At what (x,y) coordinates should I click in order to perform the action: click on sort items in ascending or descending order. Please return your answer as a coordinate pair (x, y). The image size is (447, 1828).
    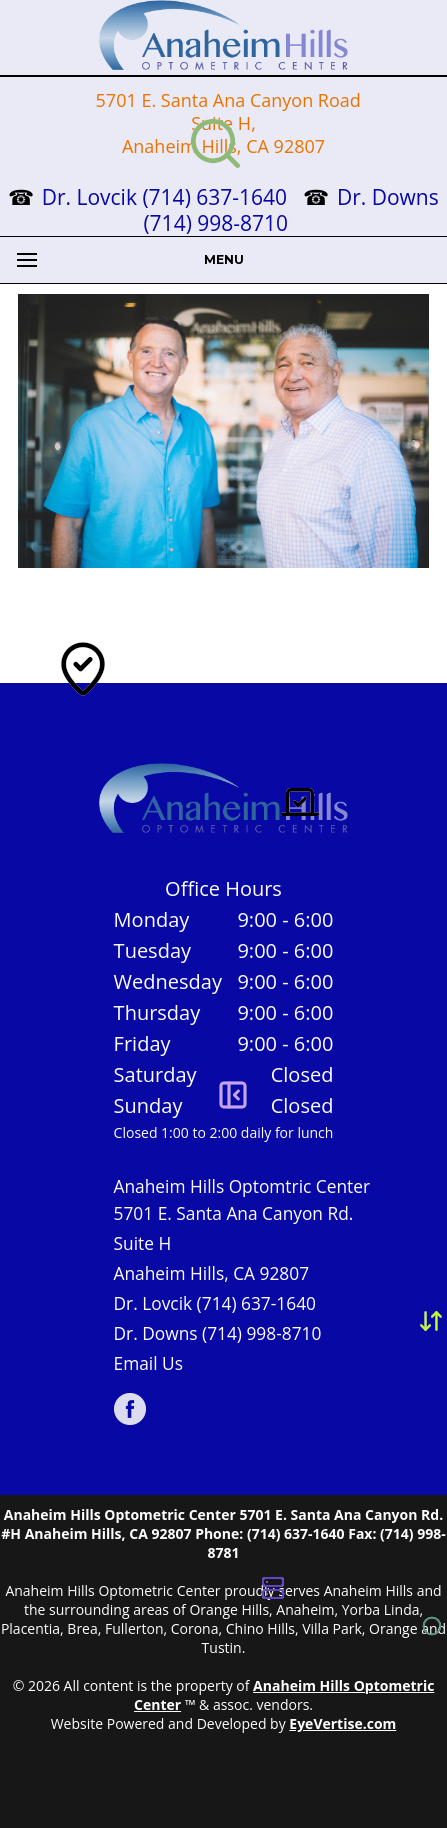
    Looking at the image, I should click on (431, 1321).